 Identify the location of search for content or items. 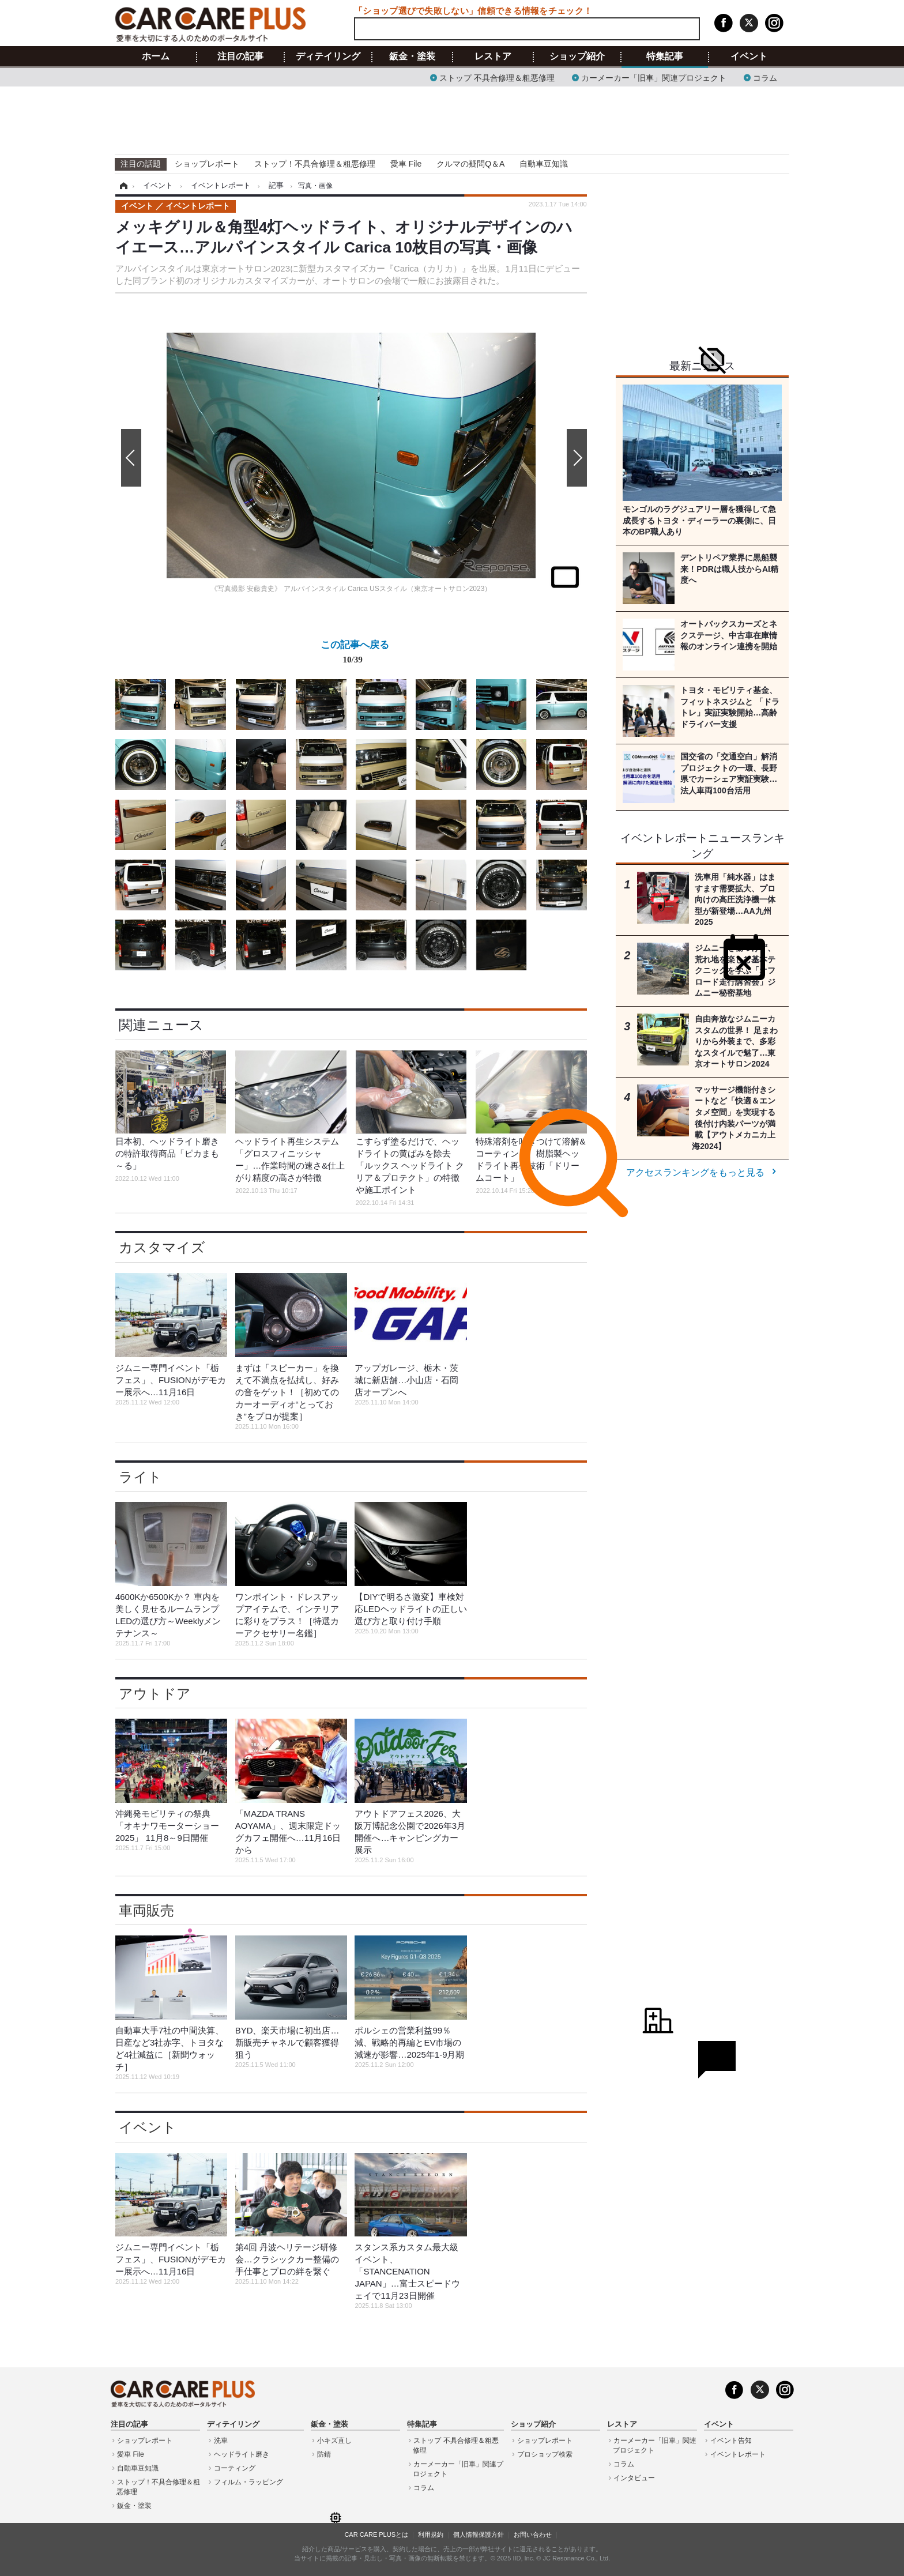
(574, 1163).